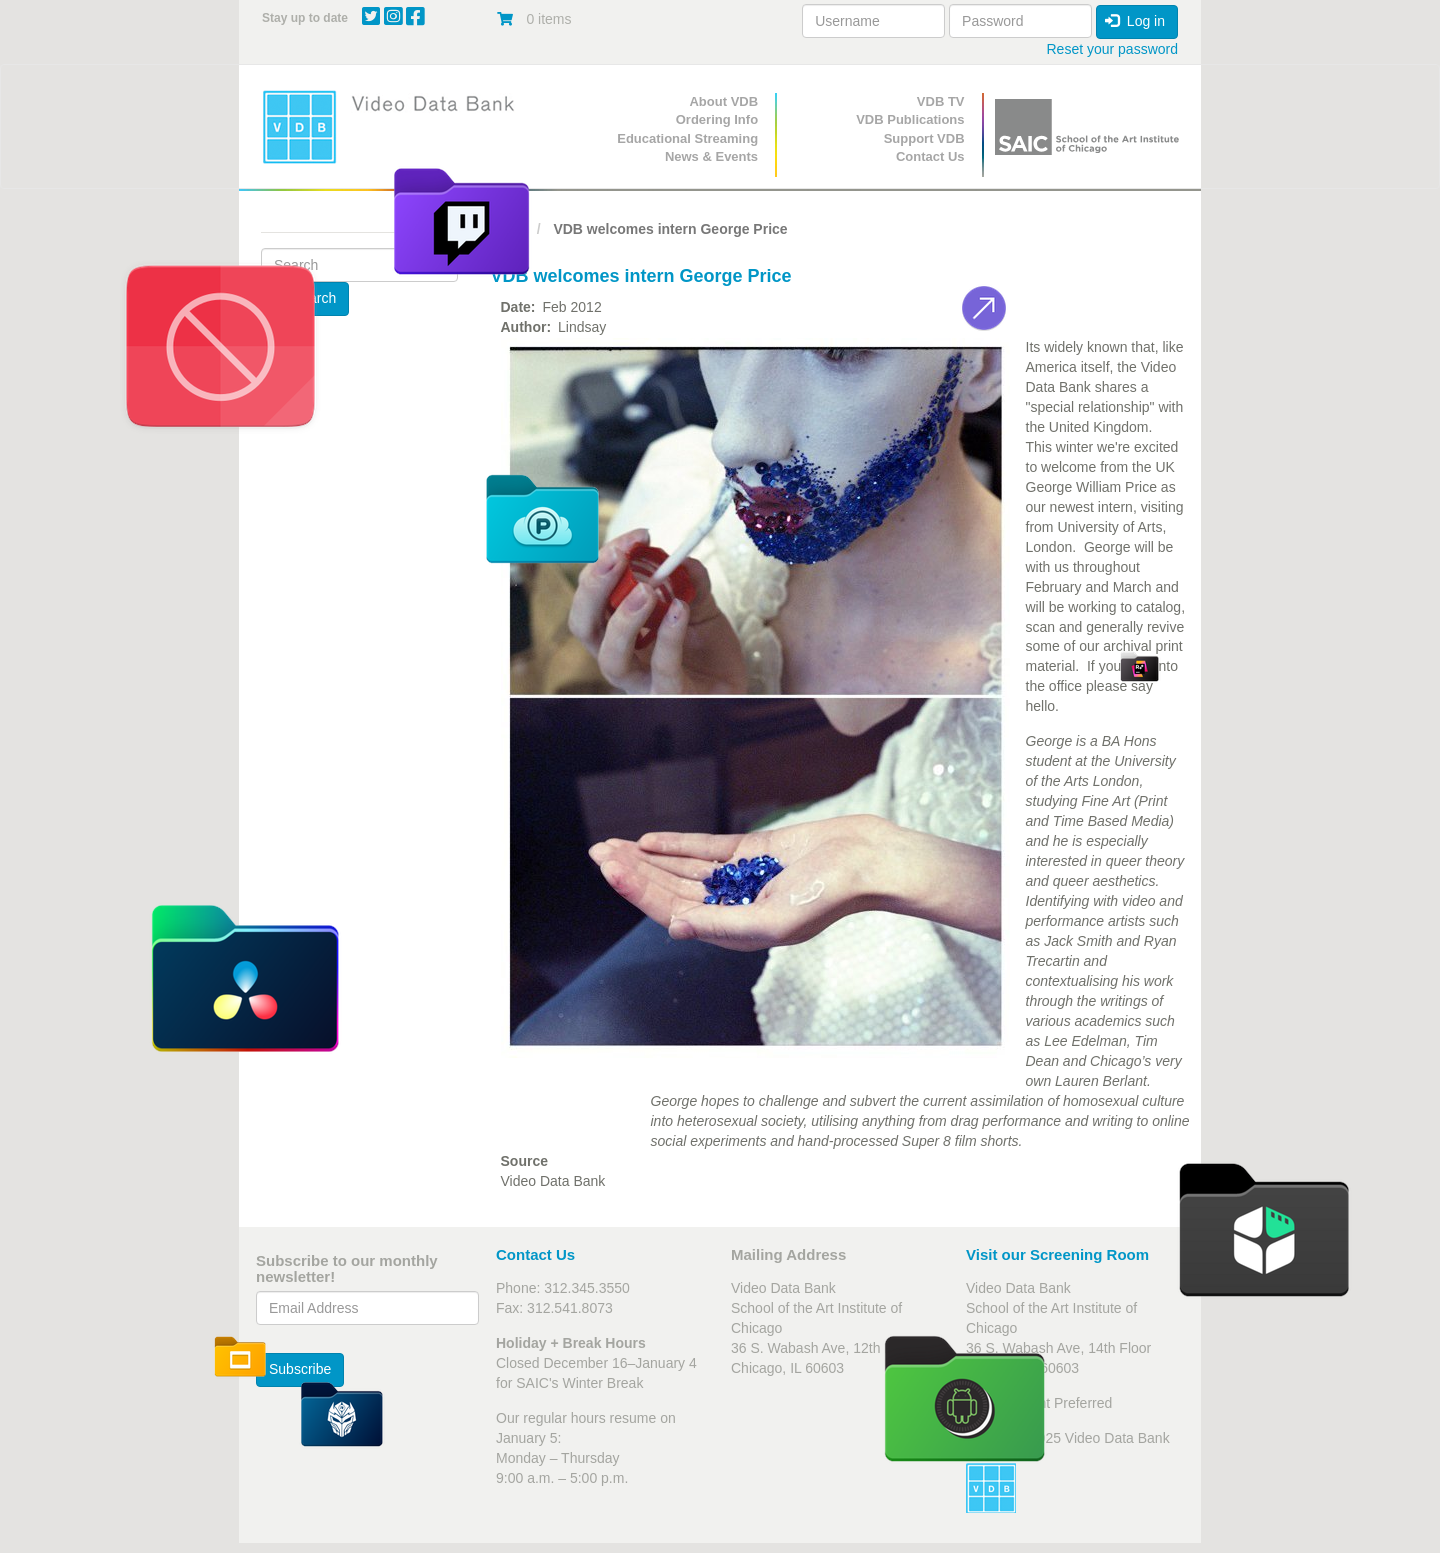  Describe the element at coordinates (1139, 667) in the screenshot. I see `folder containing ReSharper C++ project files` at that location.